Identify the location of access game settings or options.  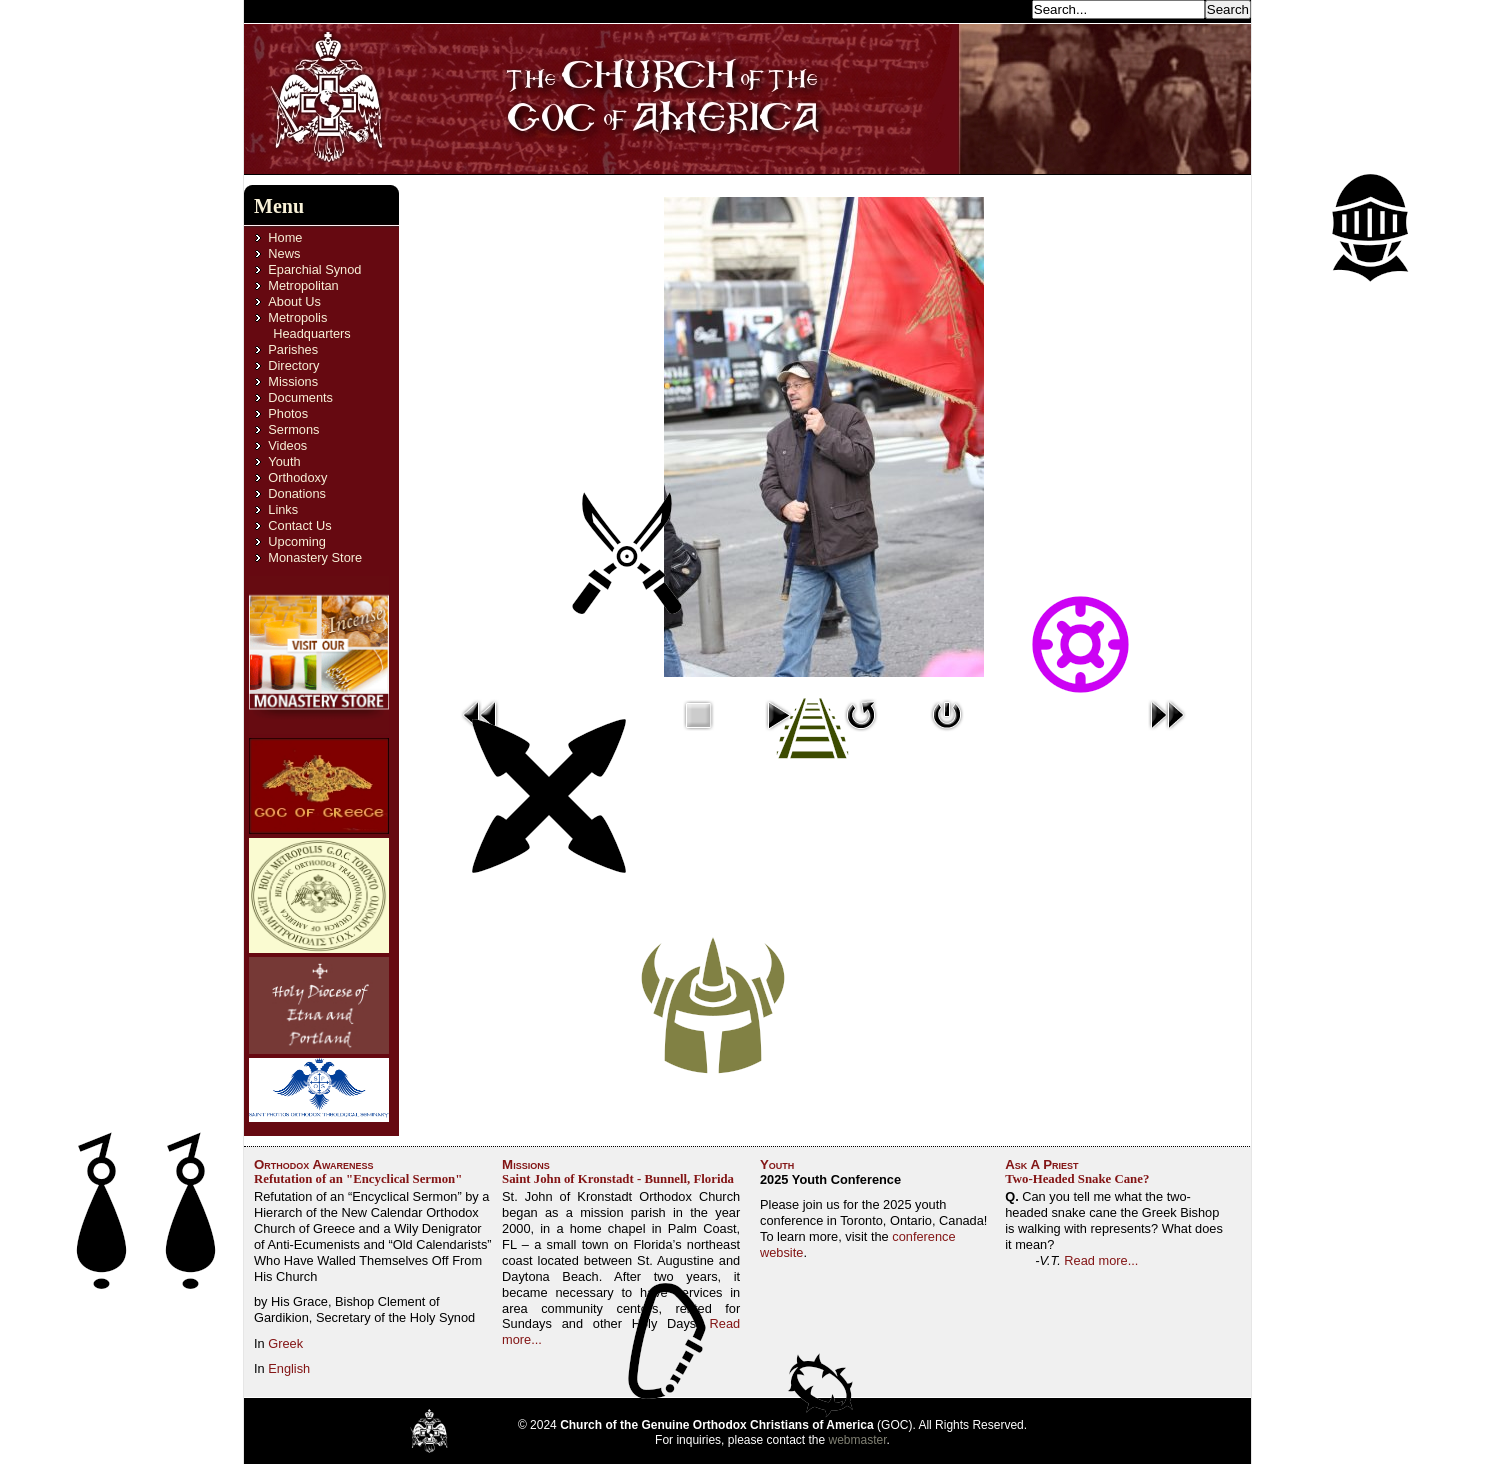
(1080, 644).